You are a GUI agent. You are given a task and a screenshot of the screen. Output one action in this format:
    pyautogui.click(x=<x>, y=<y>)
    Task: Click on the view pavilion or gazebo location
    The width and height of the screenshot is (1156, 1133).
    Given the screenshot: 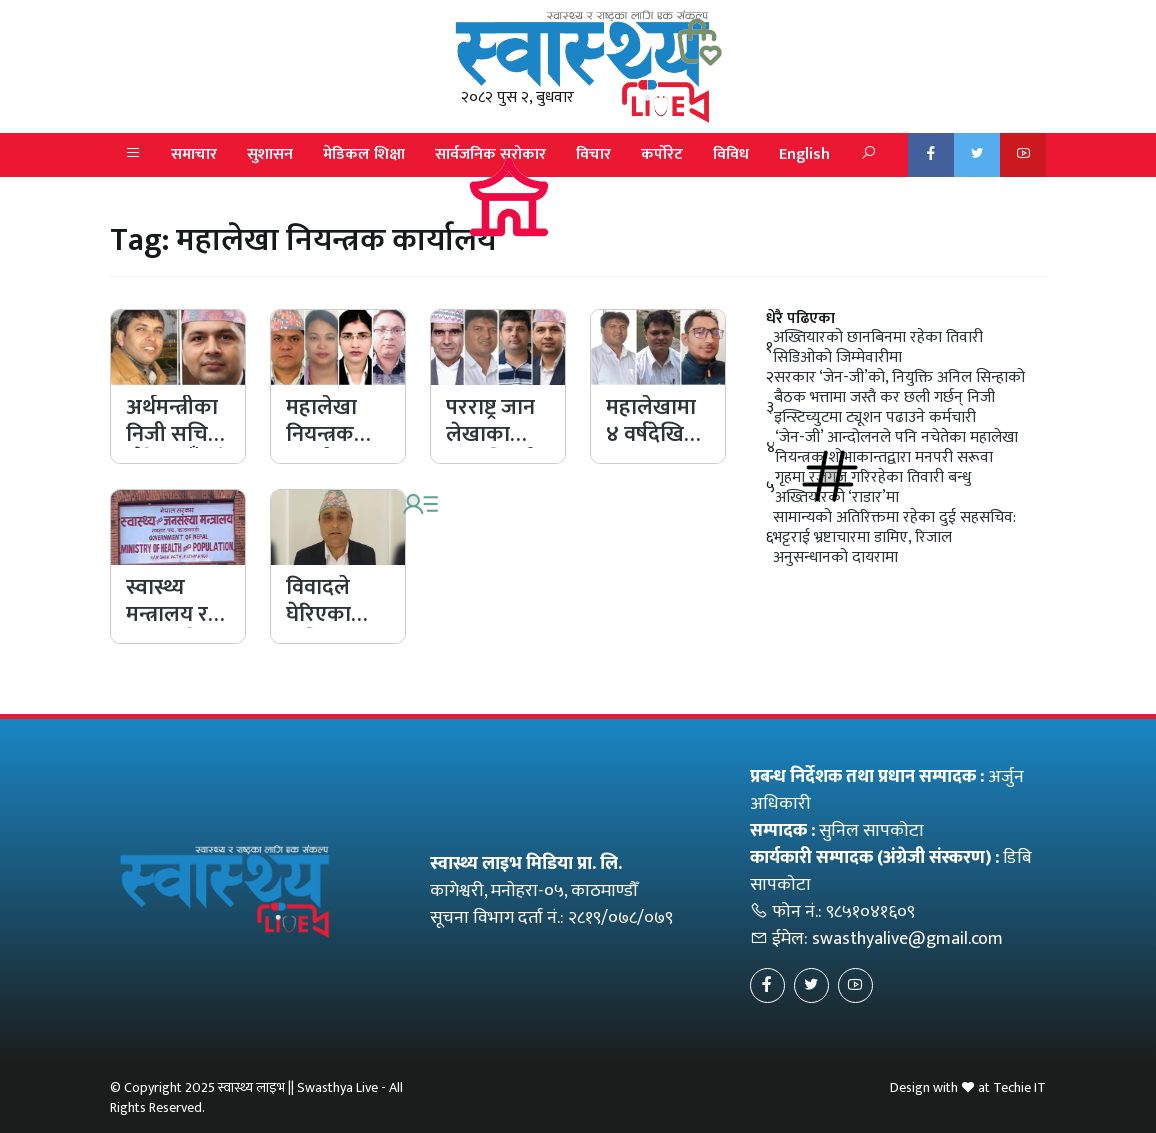 What is the action you would take?
    pyautogui.click(x=509, y=197)
    